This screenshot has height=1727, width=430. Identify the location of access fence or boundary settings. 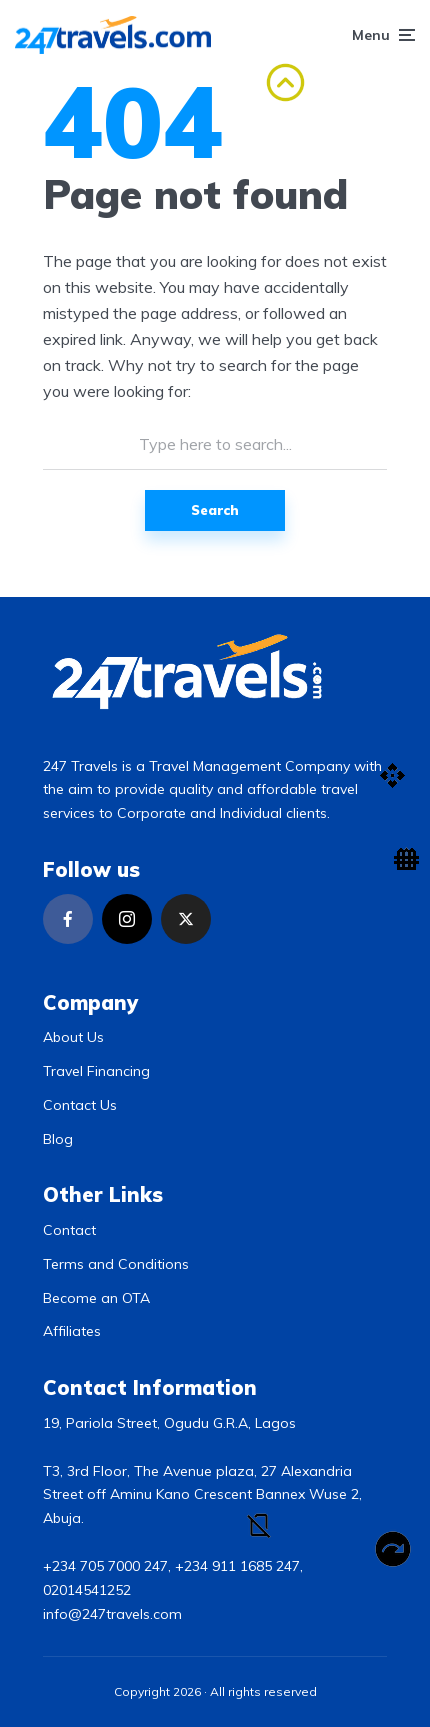
(406, 858).